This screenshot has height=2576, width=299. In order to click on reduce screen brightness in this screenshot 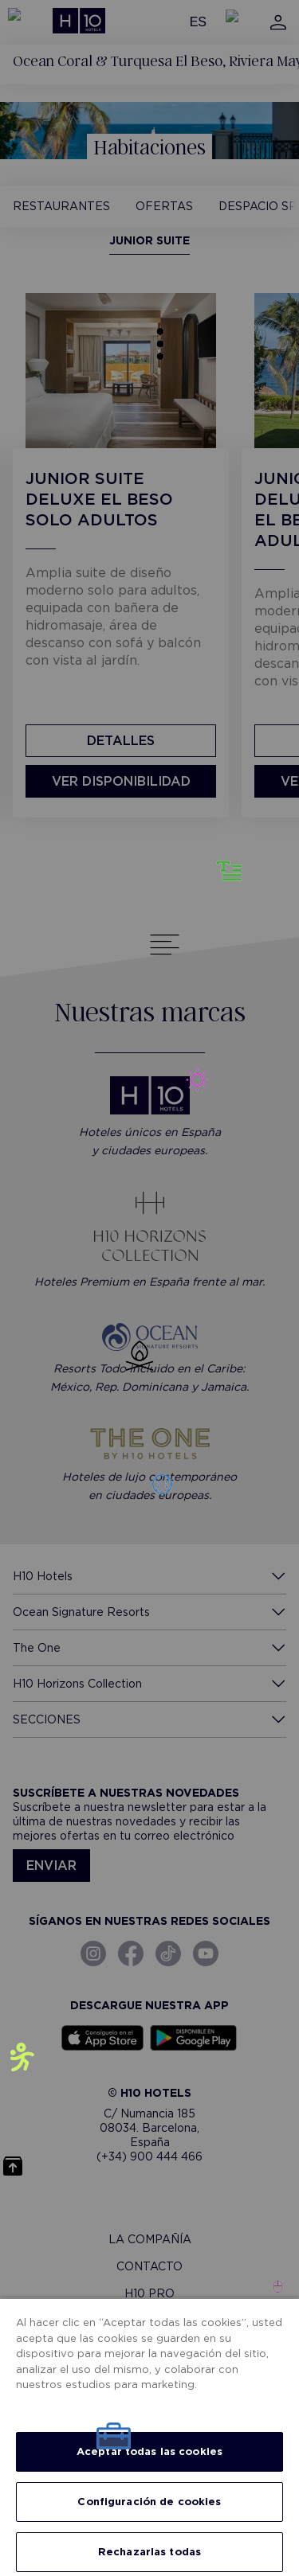, I will do `click(197, 1079)`.